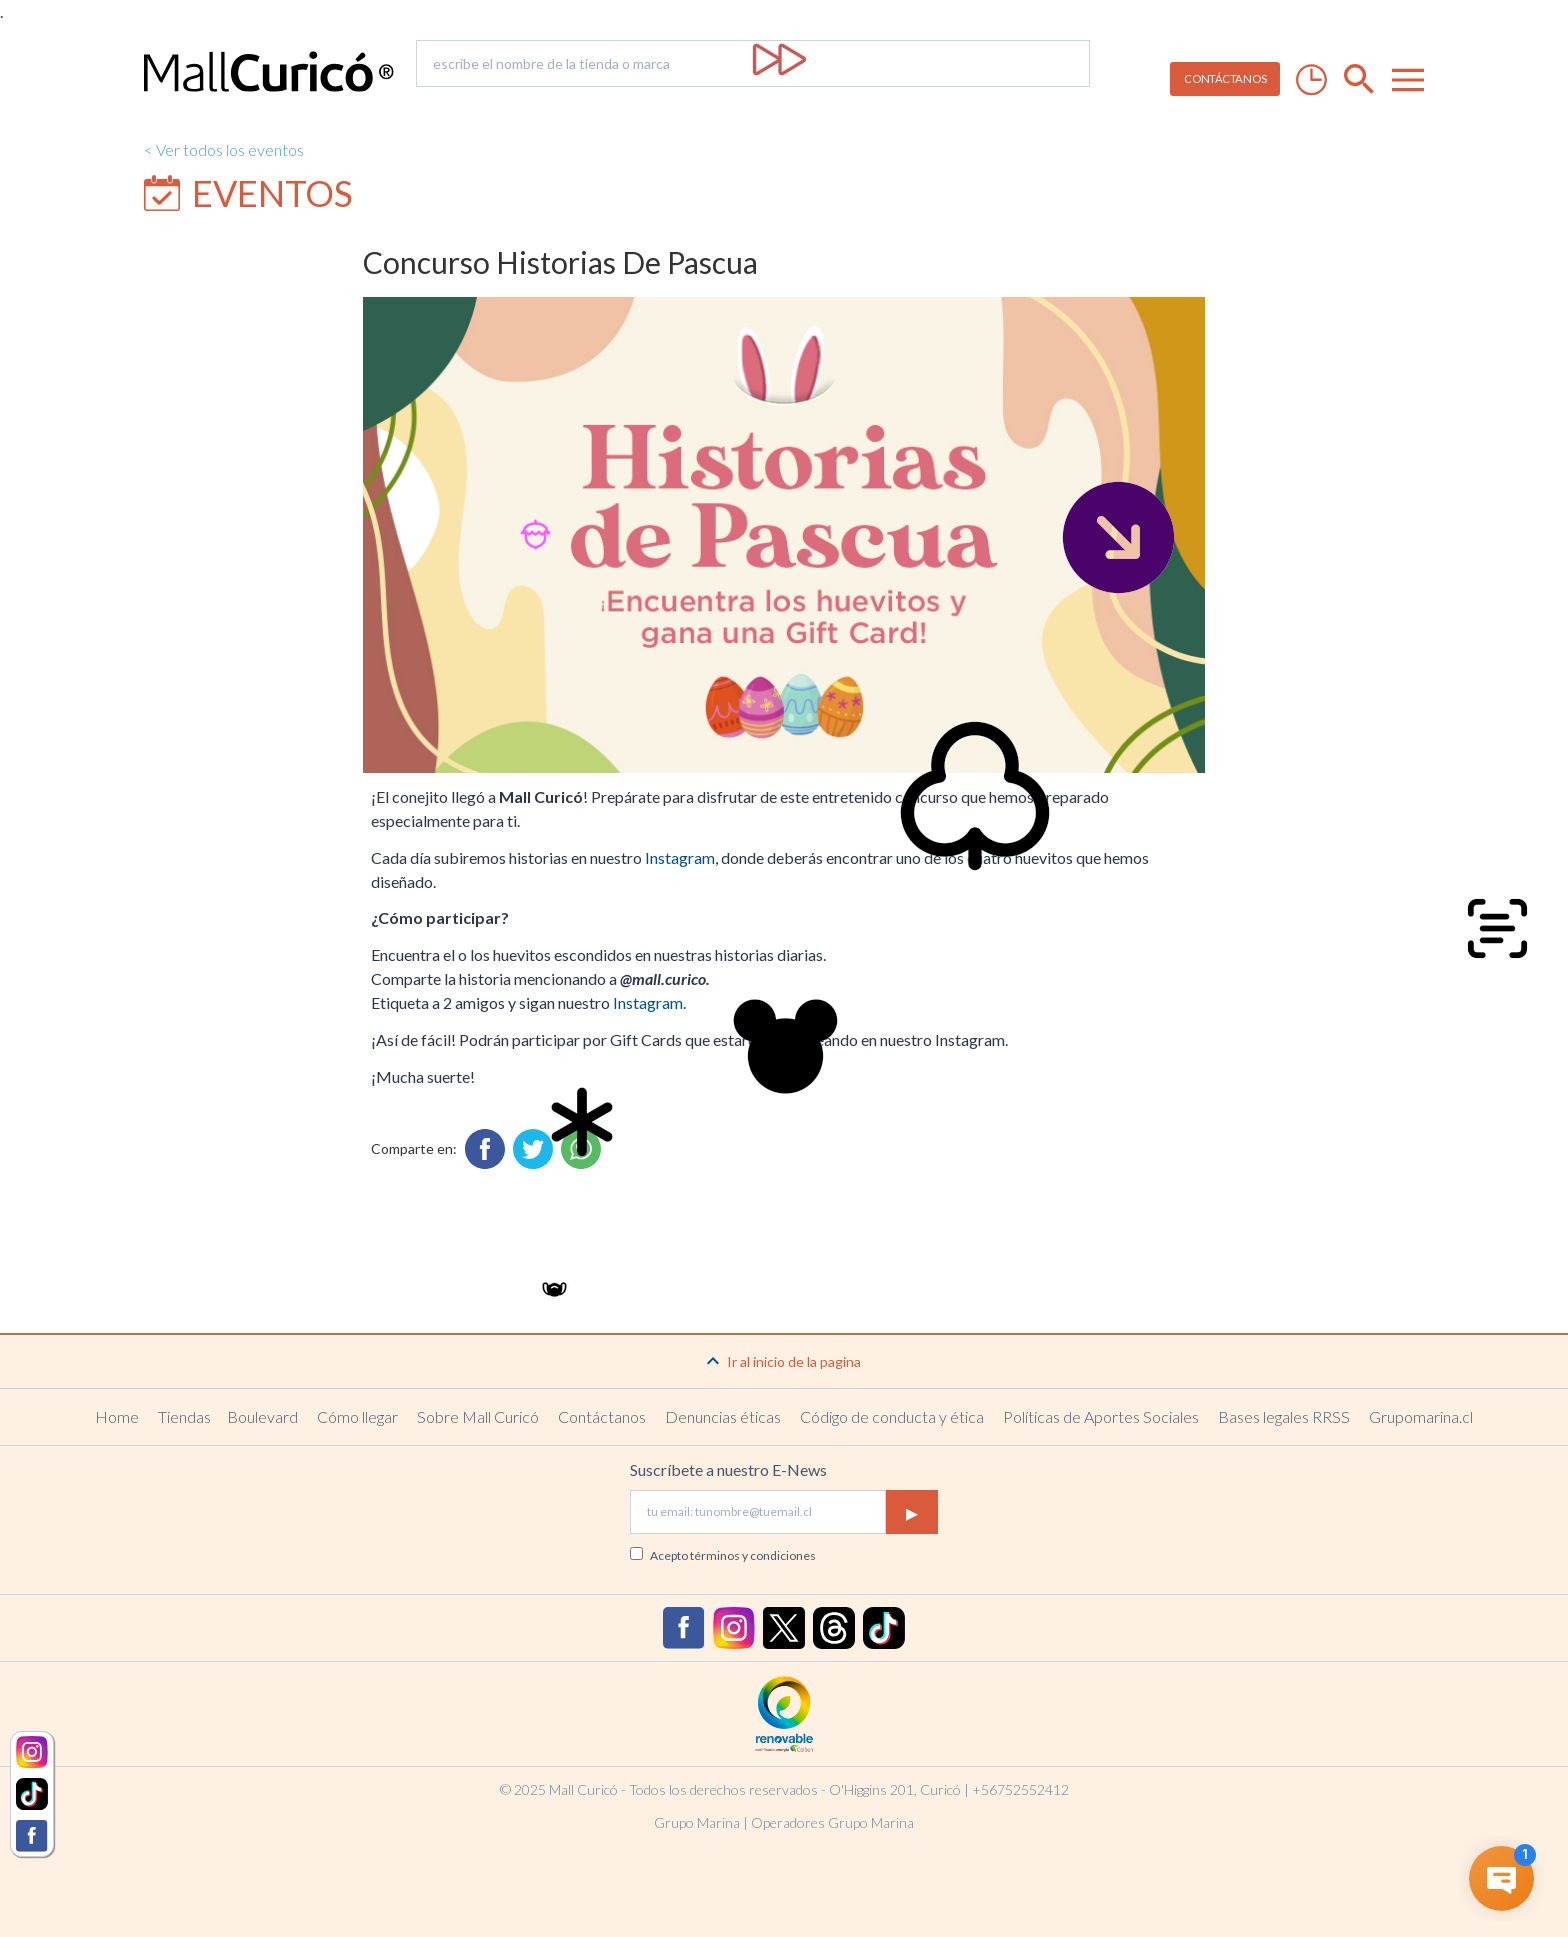 Image resolution: width=1568 pixels, height=1937 pixels. What do you see at coordinates (1118, 537) in the screenshot?
I see `navigate to the next section below` at bounding box center [1118, 537].